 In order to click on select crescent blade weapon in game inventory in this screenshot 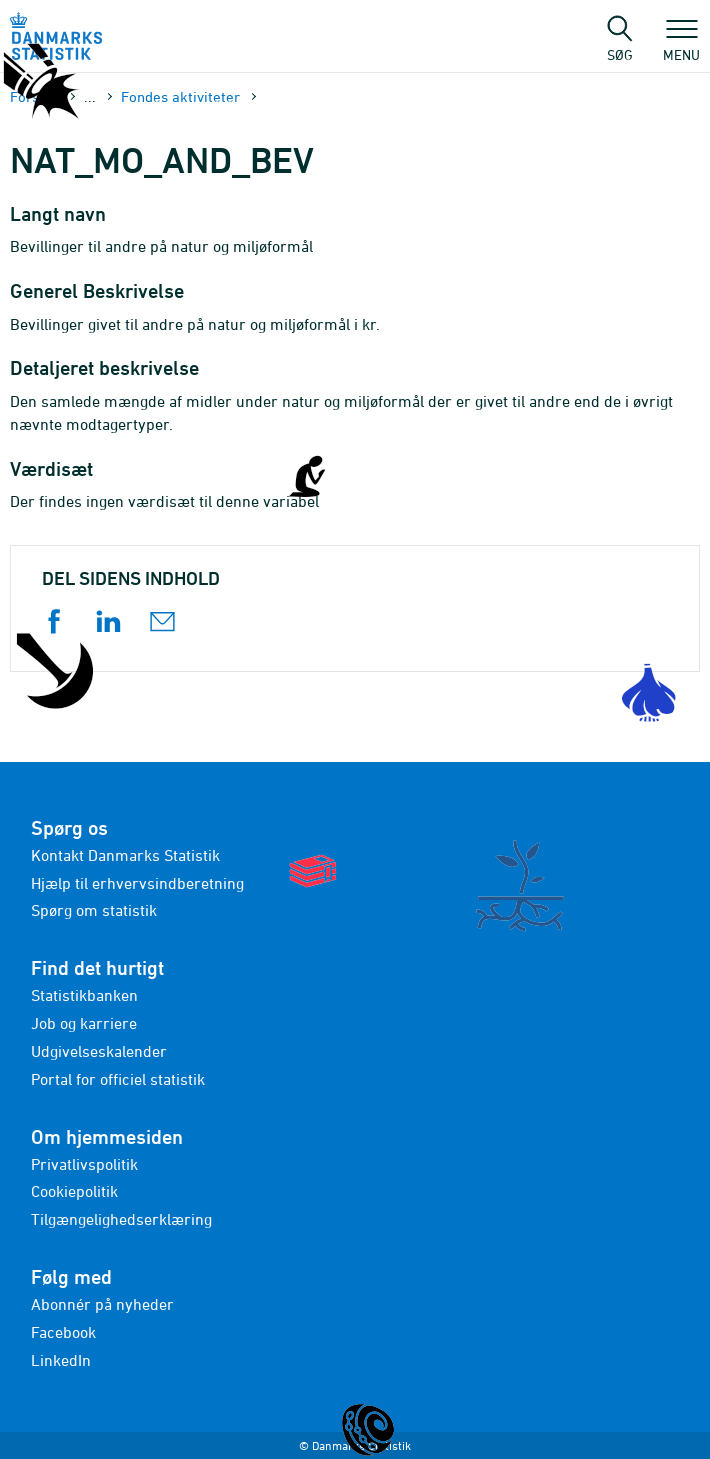, I will do `click(55, 671)`.